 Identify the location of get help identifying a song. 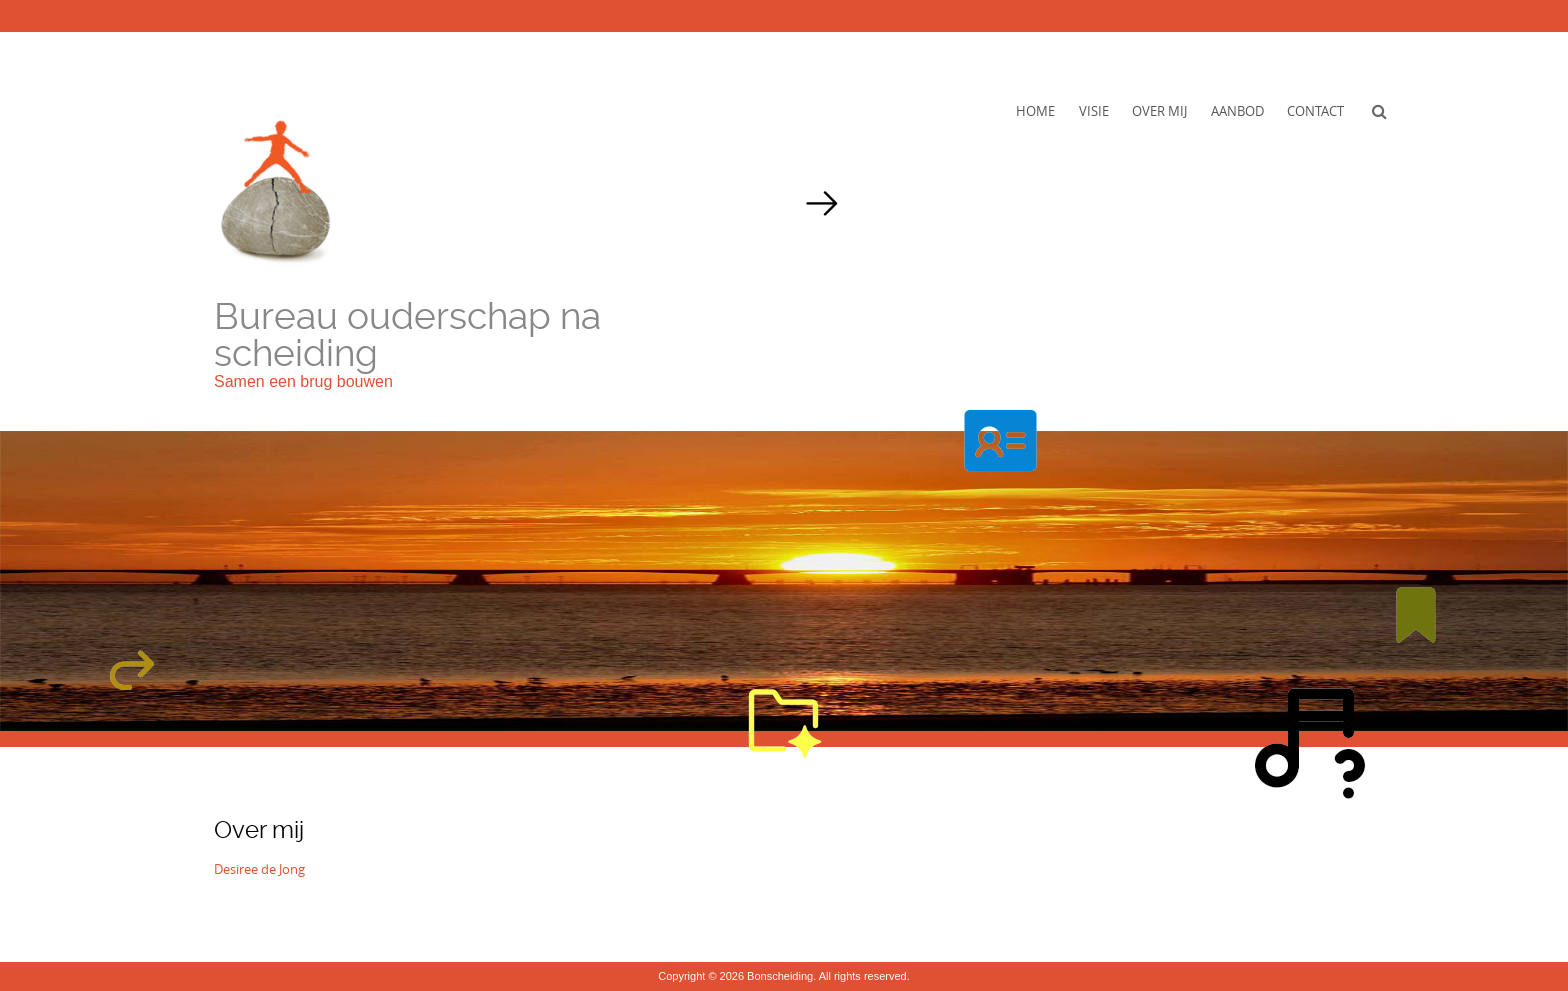
(1310, 738).